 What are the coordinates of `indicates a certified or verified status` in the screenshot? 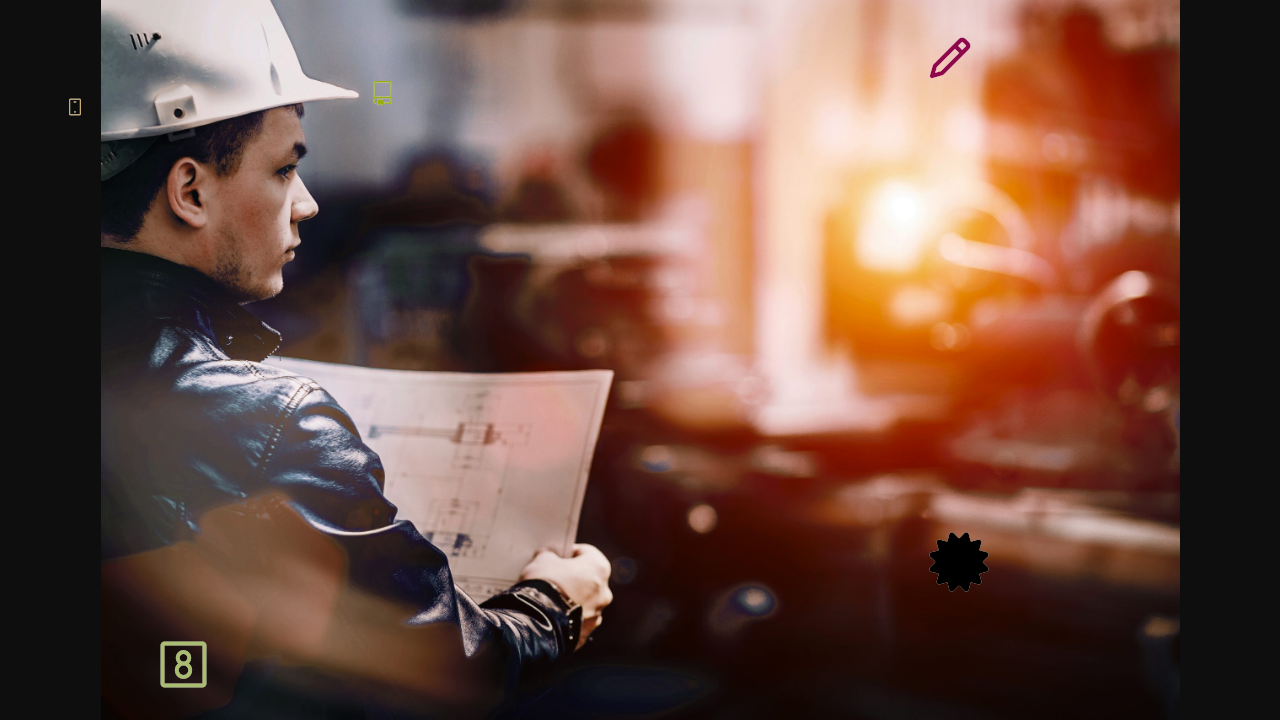 It's located at (959, 562).